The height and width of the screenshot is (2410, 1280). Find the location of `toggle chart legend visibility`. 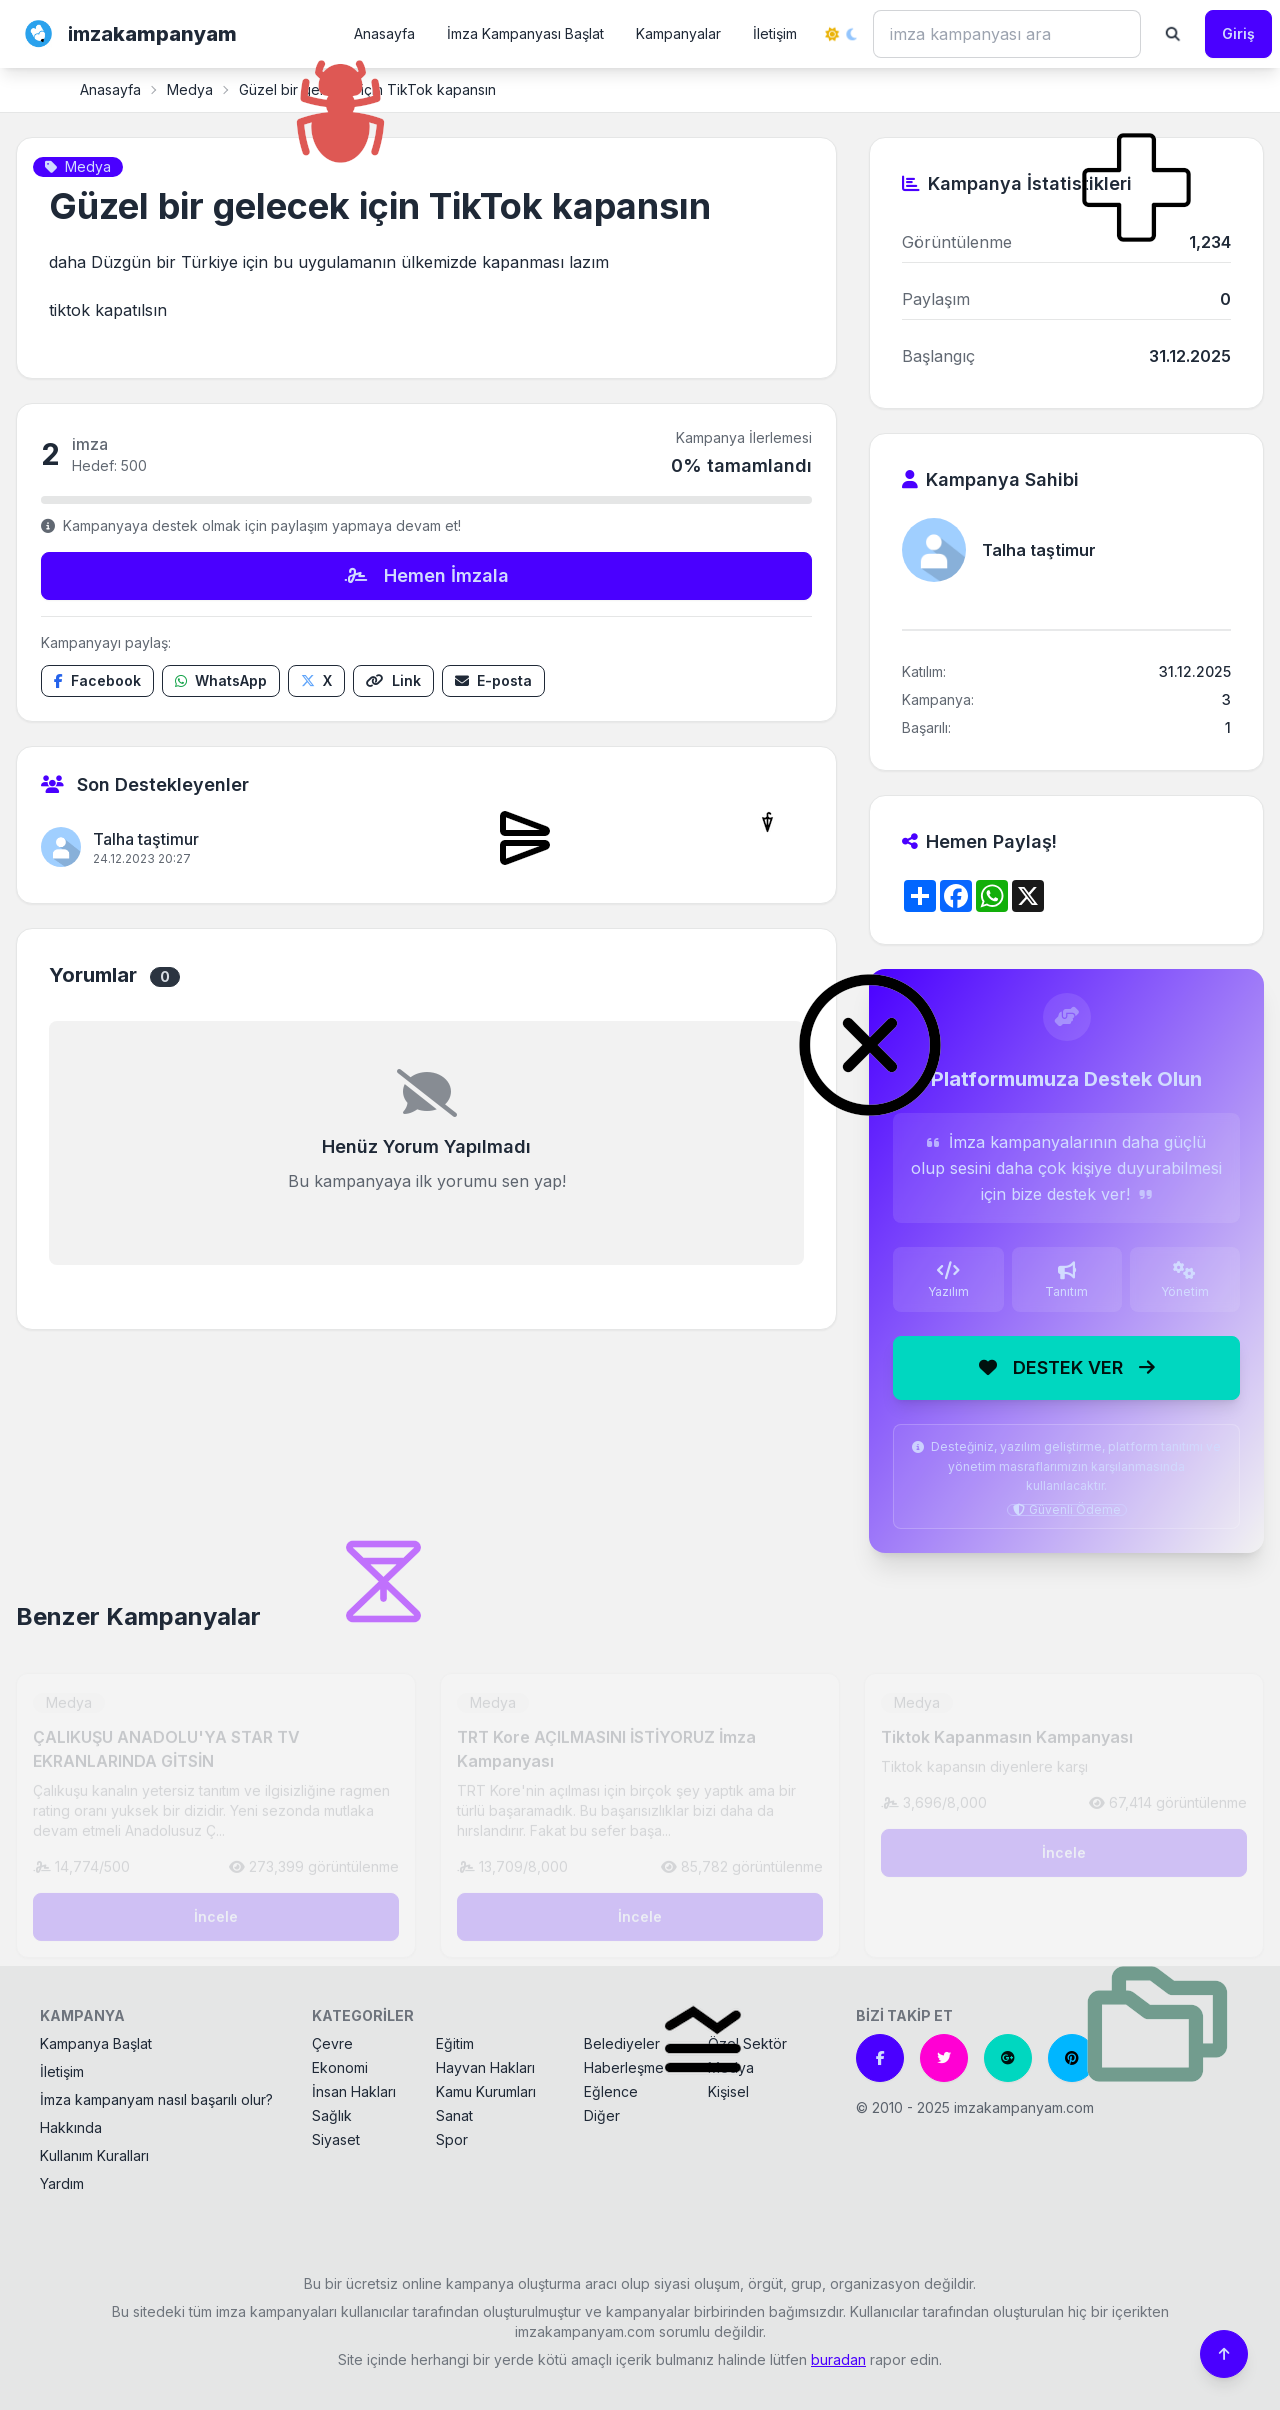

toggle chart legend visibility is located at coordinates (703, 2039).